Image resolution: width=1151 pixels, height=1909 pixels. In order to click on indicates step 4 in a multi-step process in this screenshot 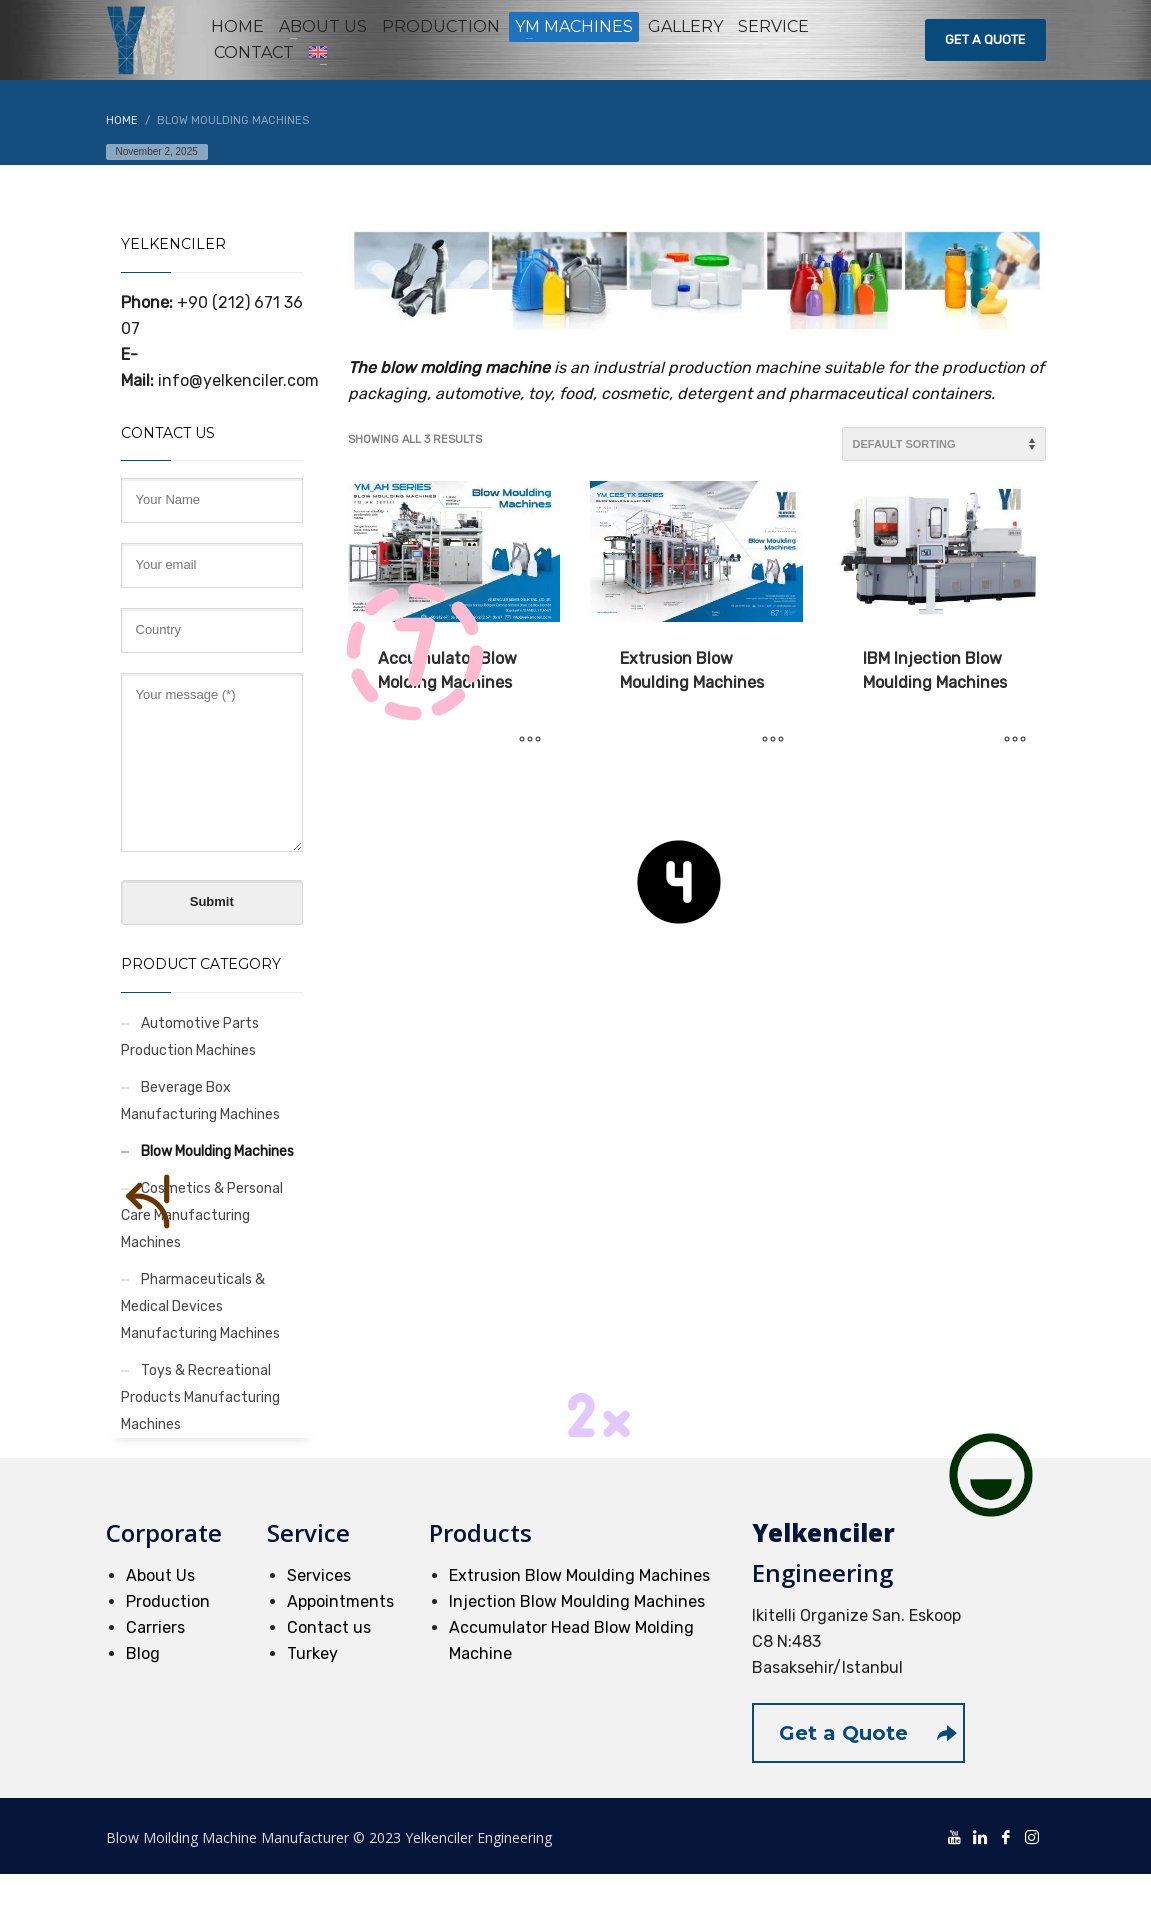, I will do `click(679, 882)`.